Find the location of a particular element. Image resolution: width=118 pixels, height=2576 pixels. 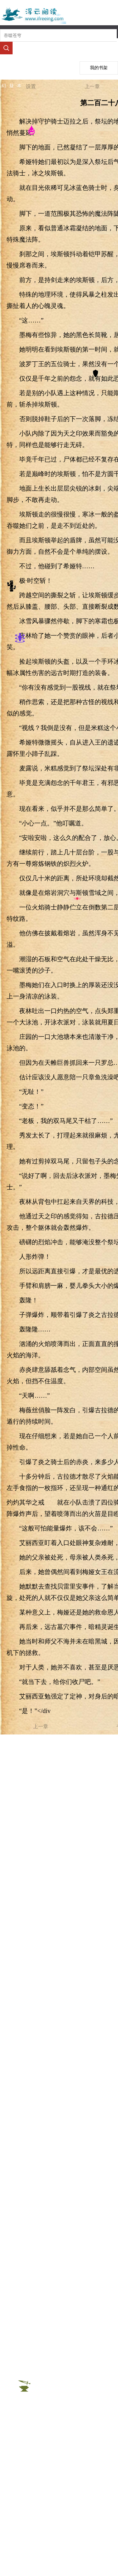

teleport to a new location is located at coordinates (20, 638).